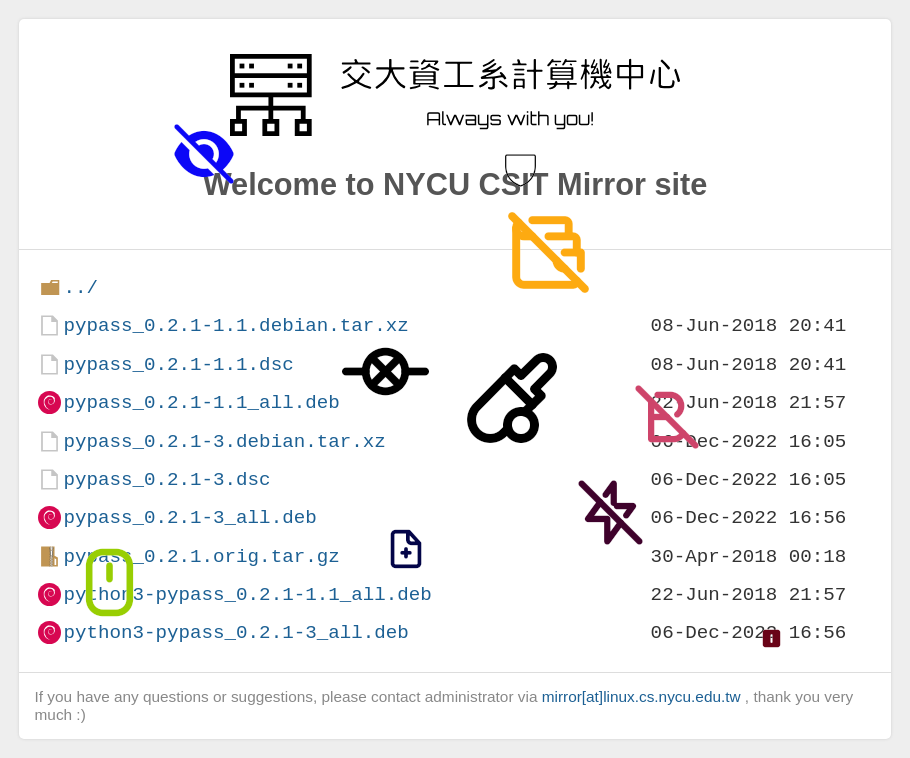  I want to click on access information or details, so click(771, 638).